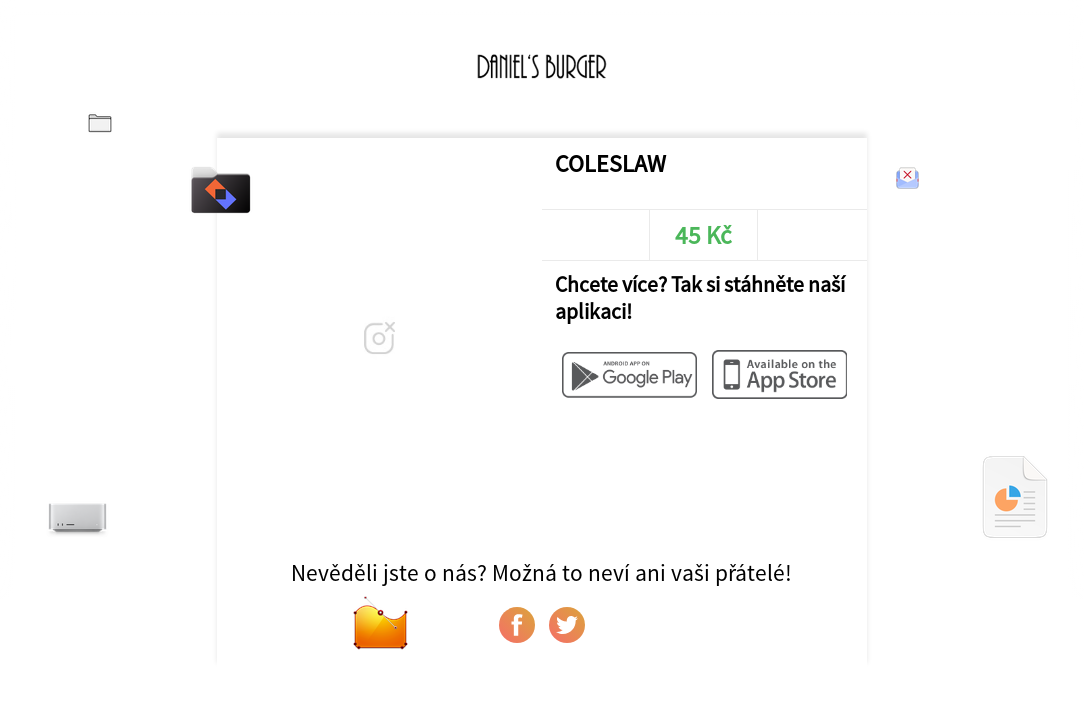 This screenshot has height=720, width=1084. Describe the element at coordinates (380, 622) in the screenshot. I see `access media library or asset collection` at that location.